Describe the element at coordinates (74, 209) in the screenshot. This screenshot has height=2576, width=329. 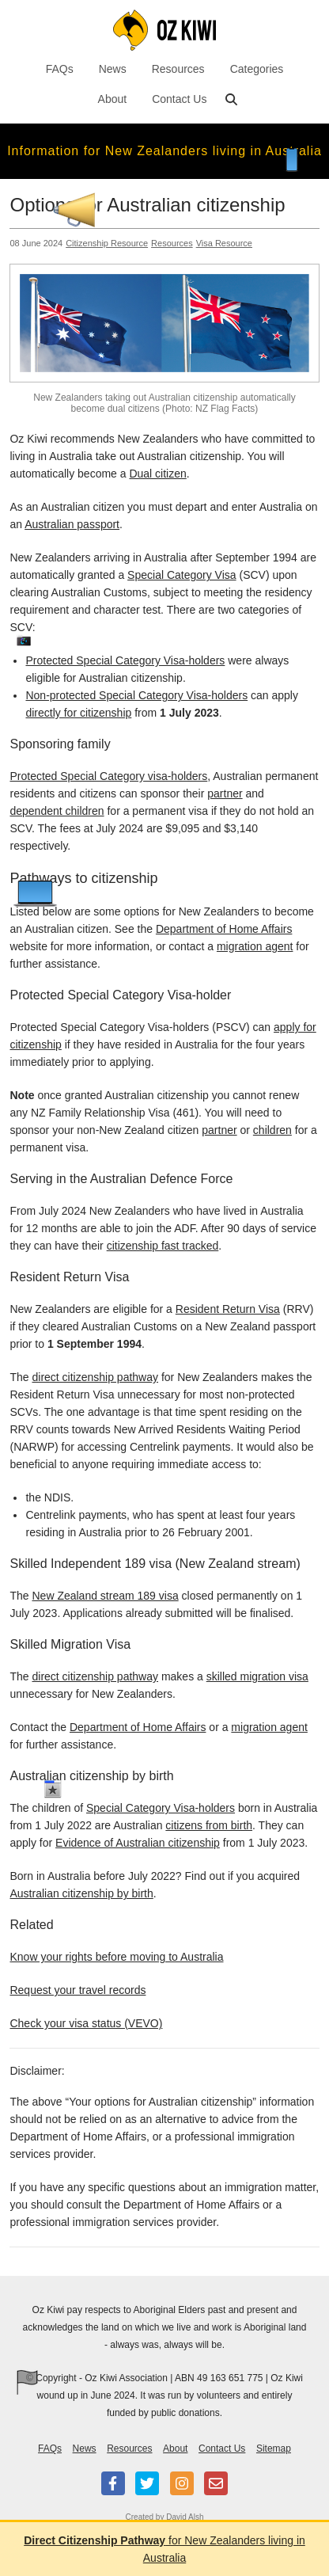
I see `access automator actions or workflows` at that location.